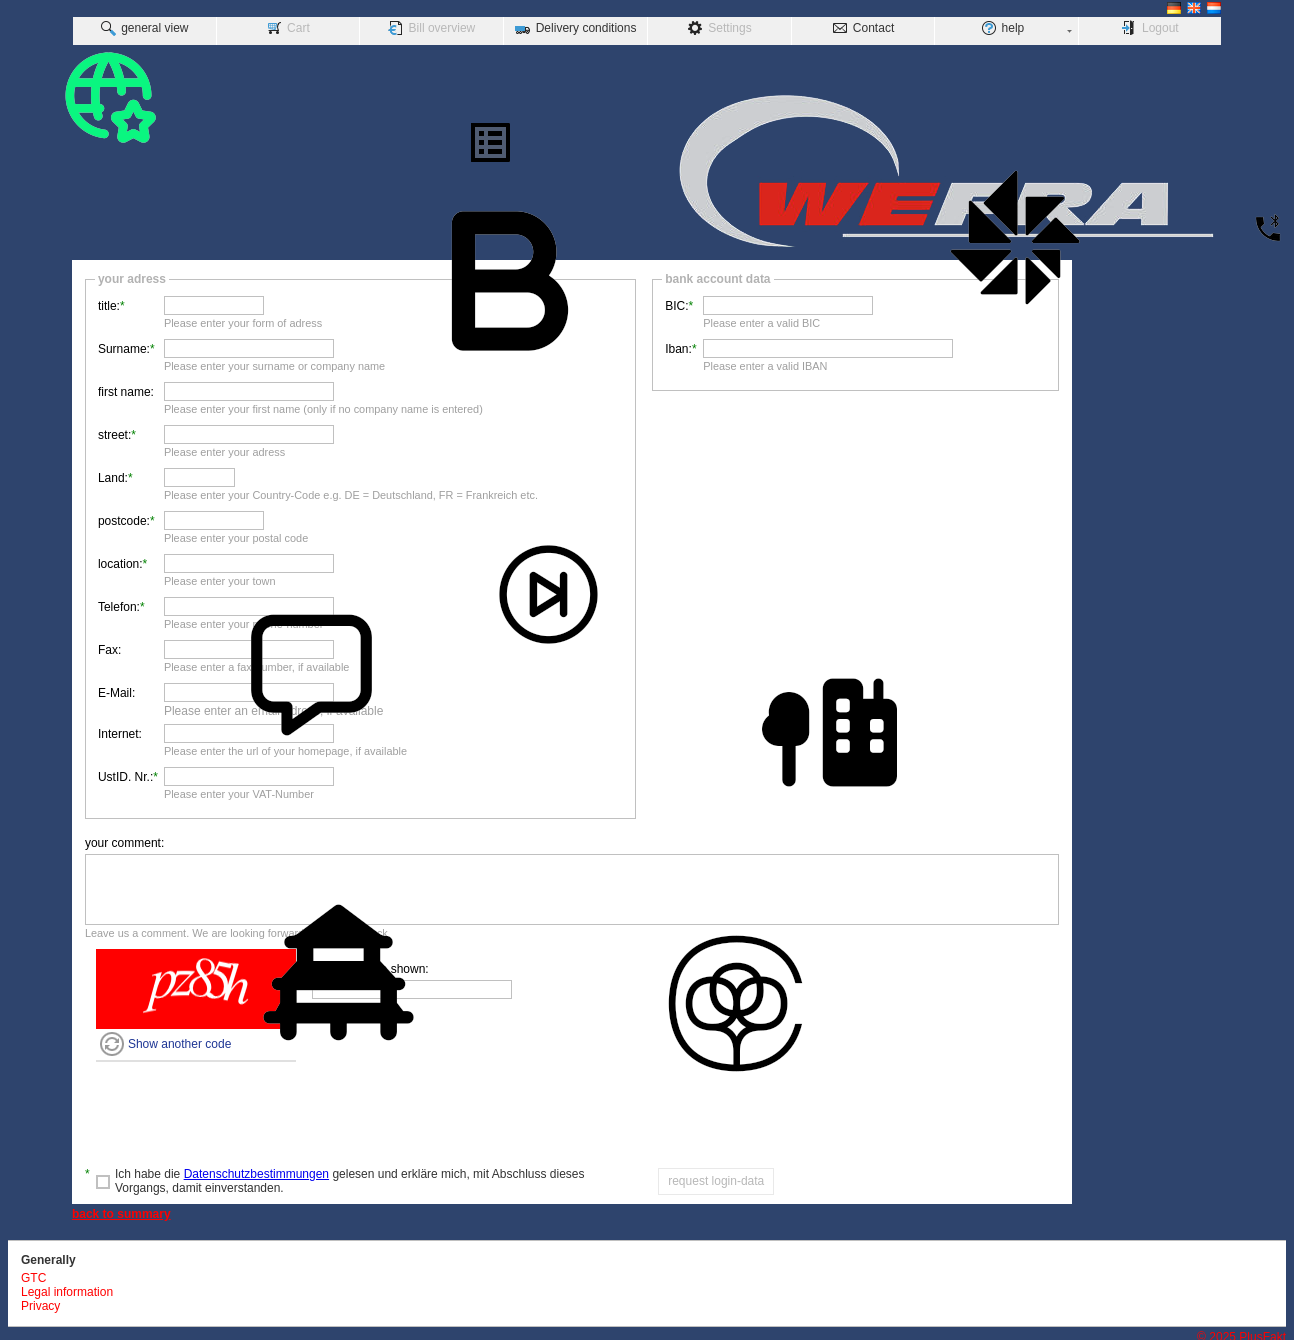 The height and width of the screenshot is (1340, 1294). I want to click on skip to the next track or media item, so click(548, 594).